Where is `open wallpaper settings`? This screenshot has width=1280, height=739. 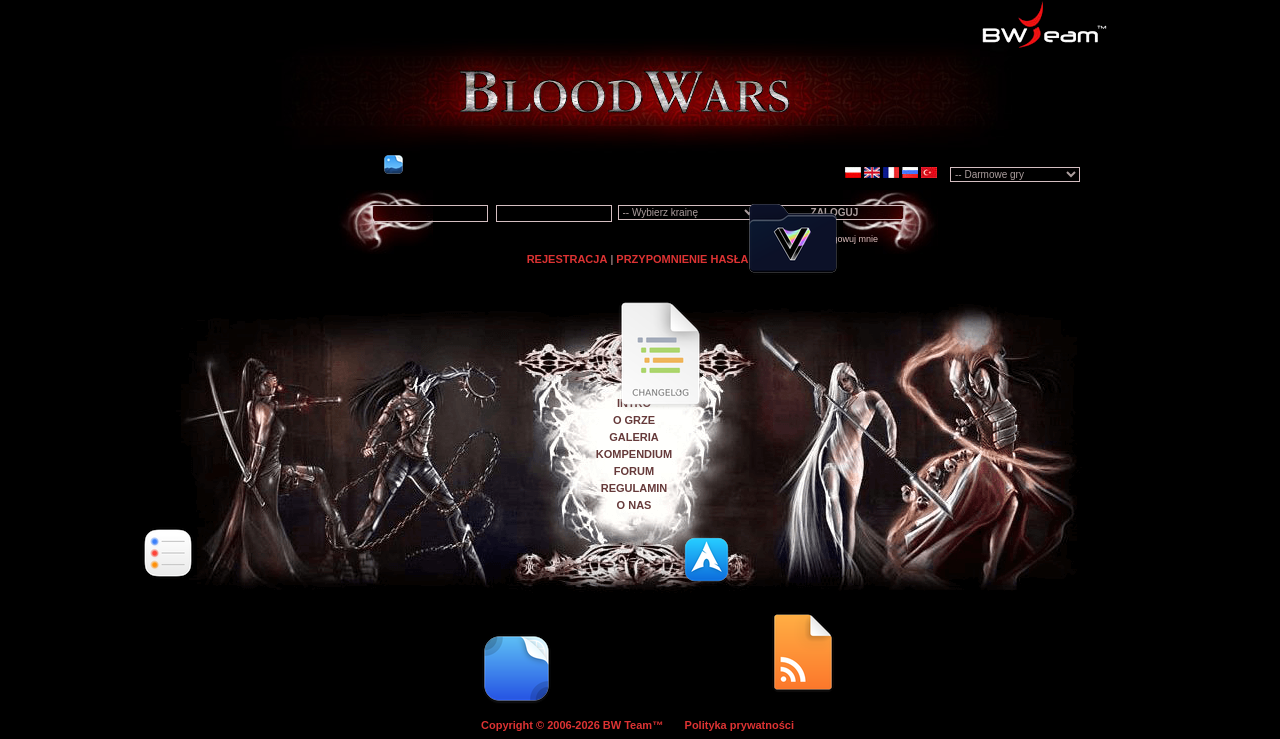 open wallpaper settings is located at coordinates (393, 164).